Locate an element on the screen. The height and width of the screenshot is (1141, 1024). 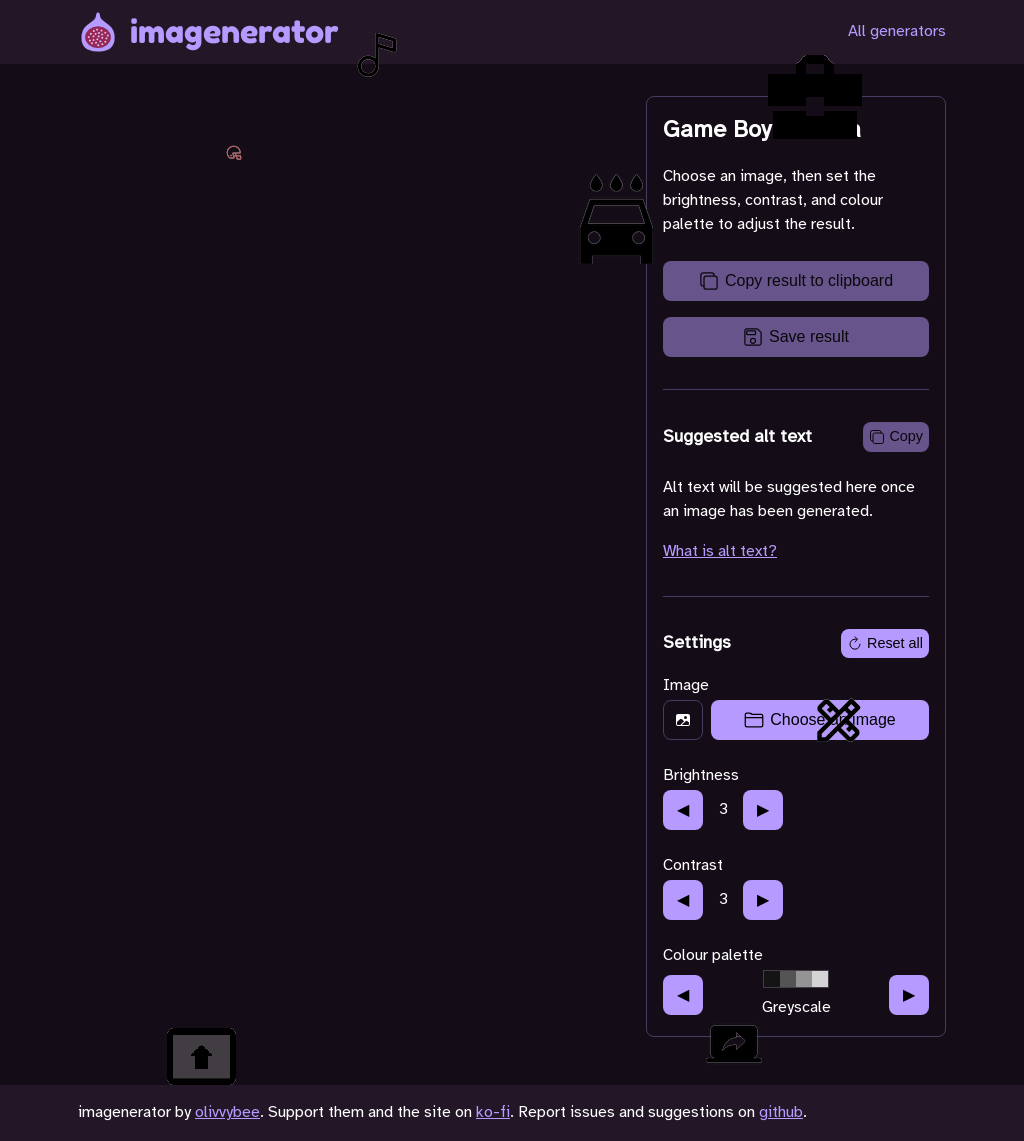
access work or business tools is located at coordinates (815, 97).